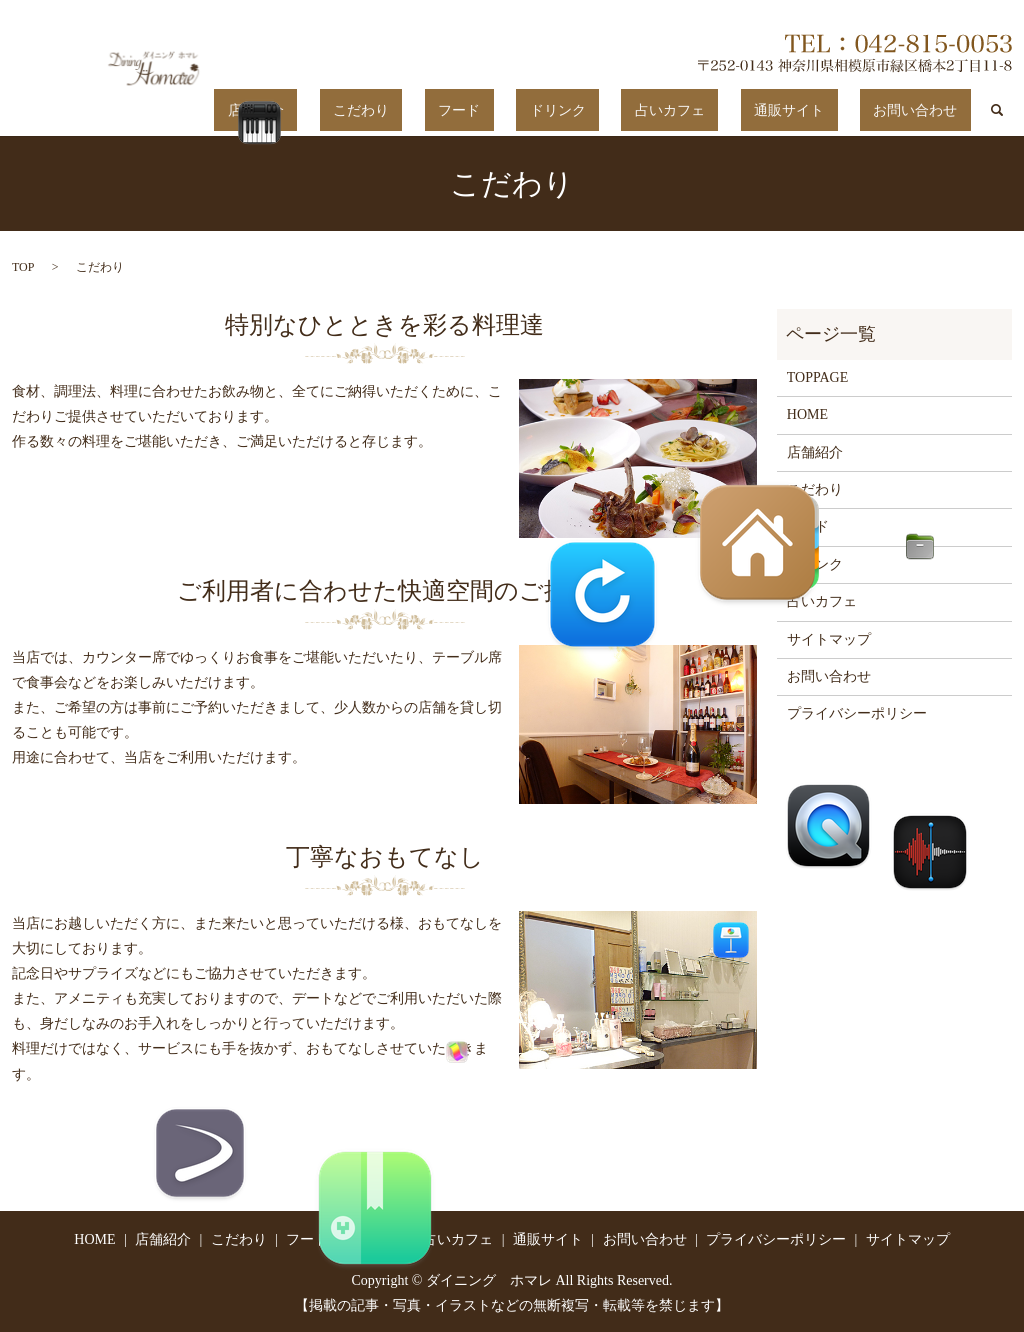  Describe the element at coordinates (259, 122) in the screenshot. I see `open audio MIDI setup to configure sound devices` at that location.